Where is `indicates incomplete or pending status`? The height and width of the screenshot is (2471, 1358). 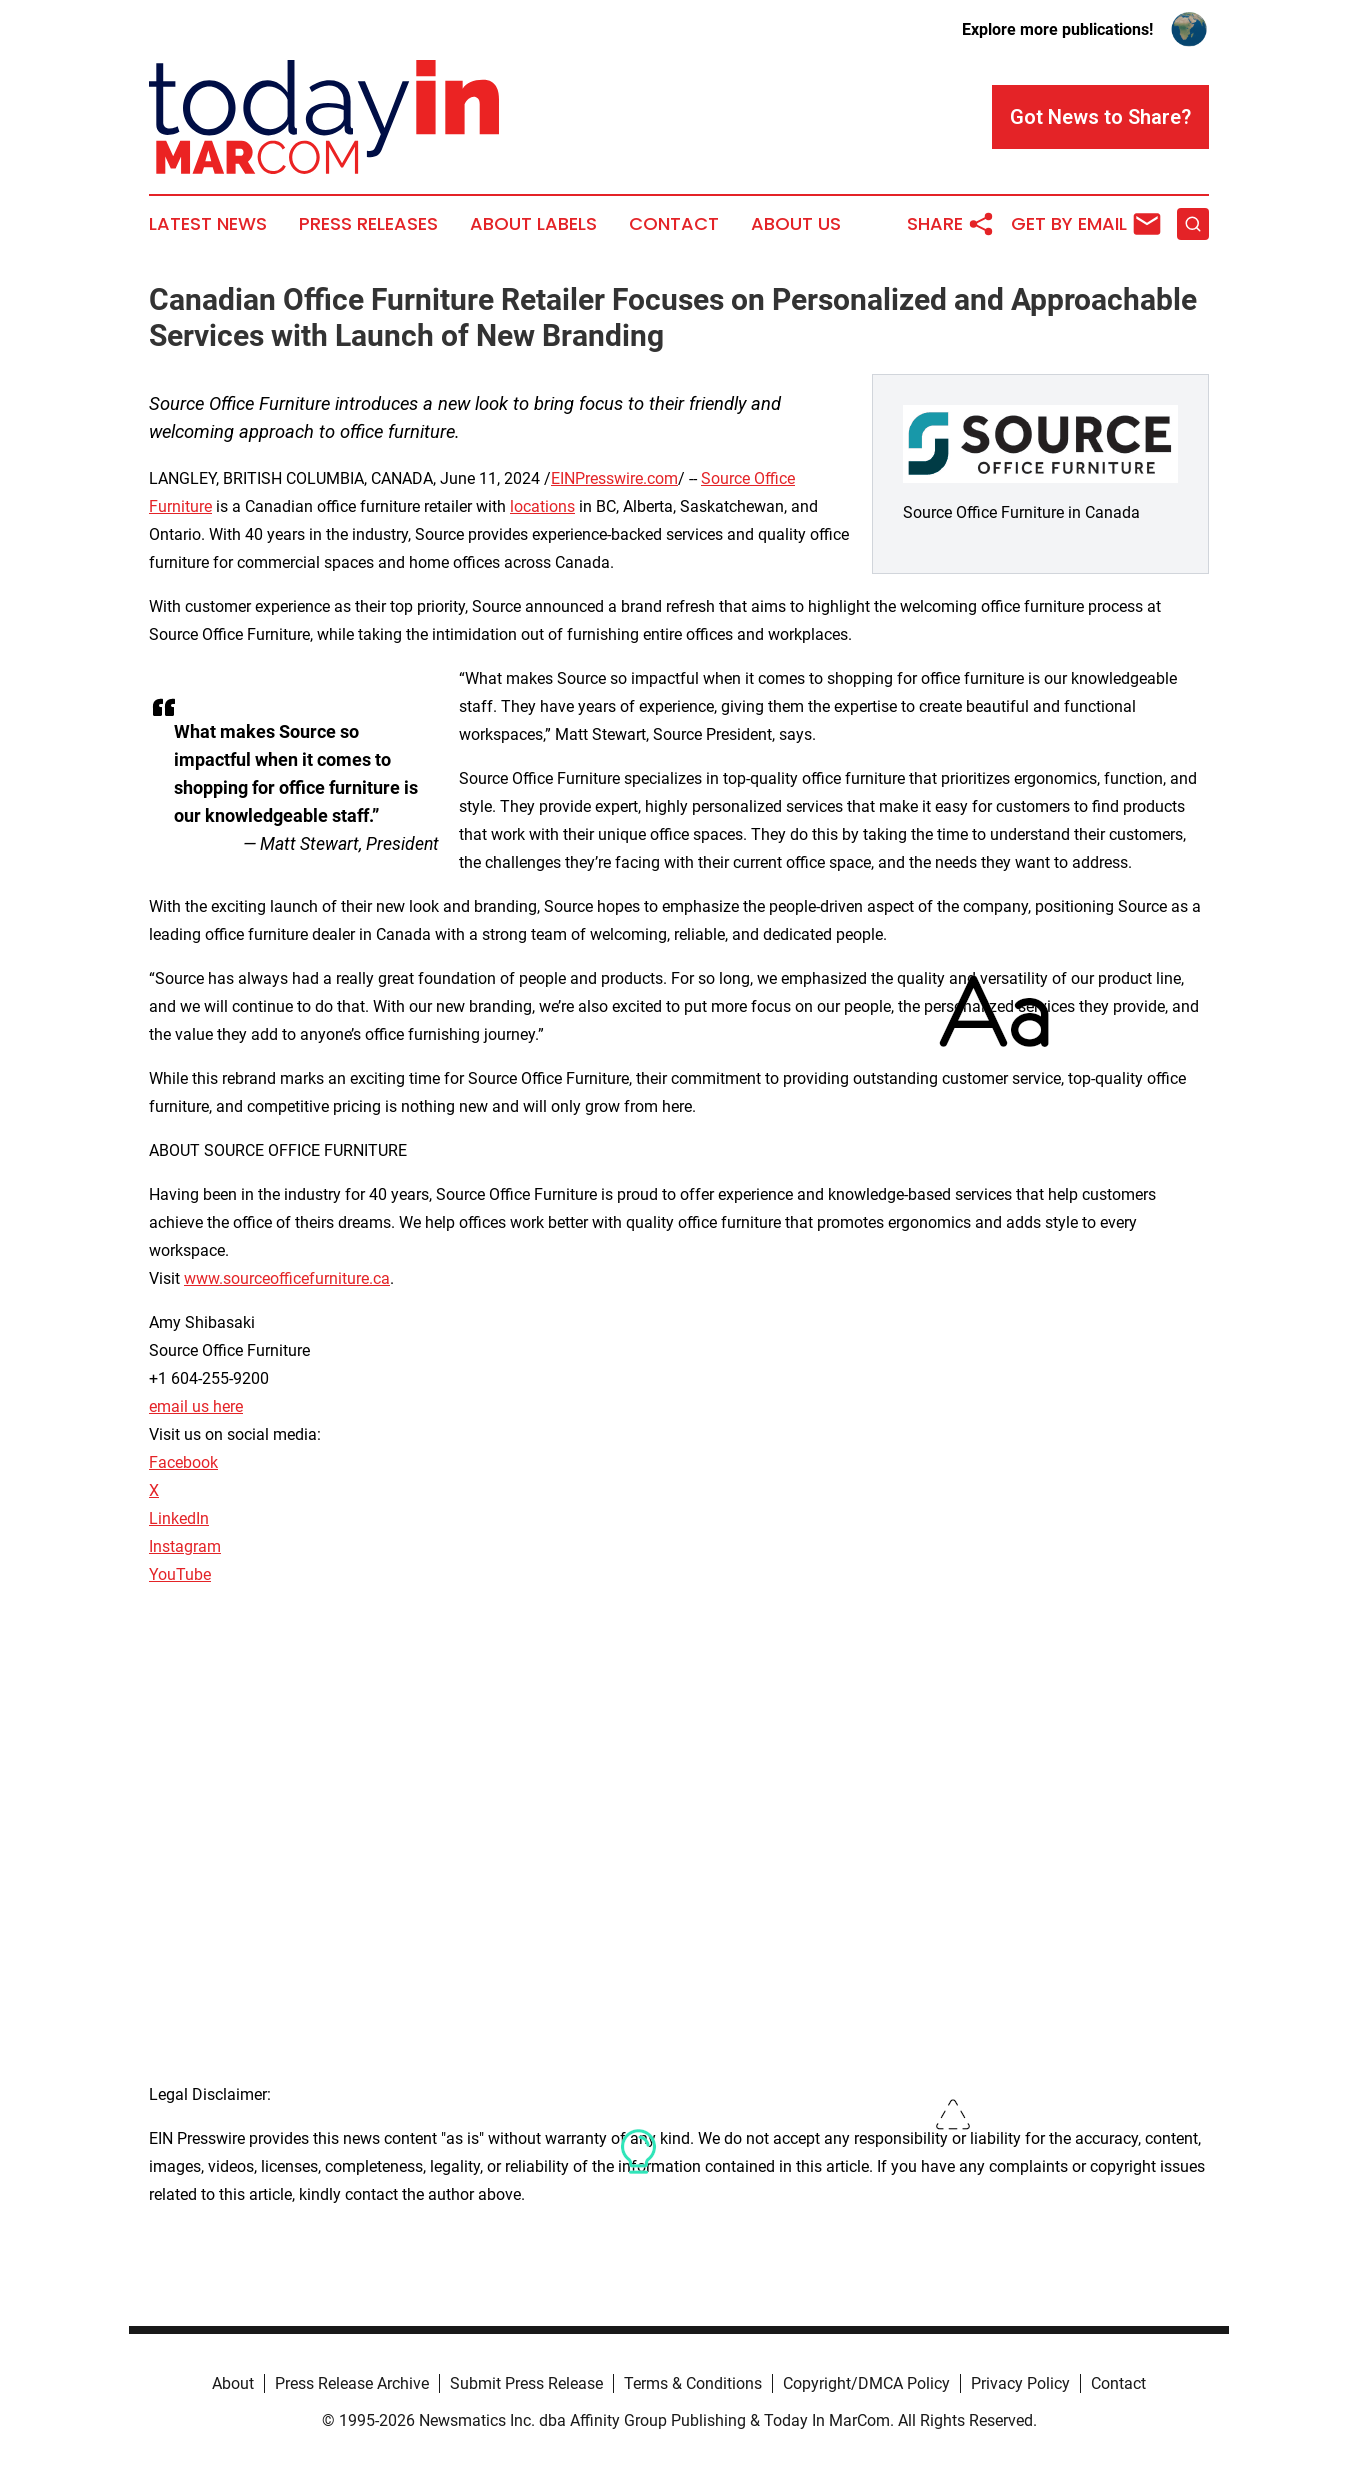
indicates incomplete or pending status is located at coordinates (953, 2115).